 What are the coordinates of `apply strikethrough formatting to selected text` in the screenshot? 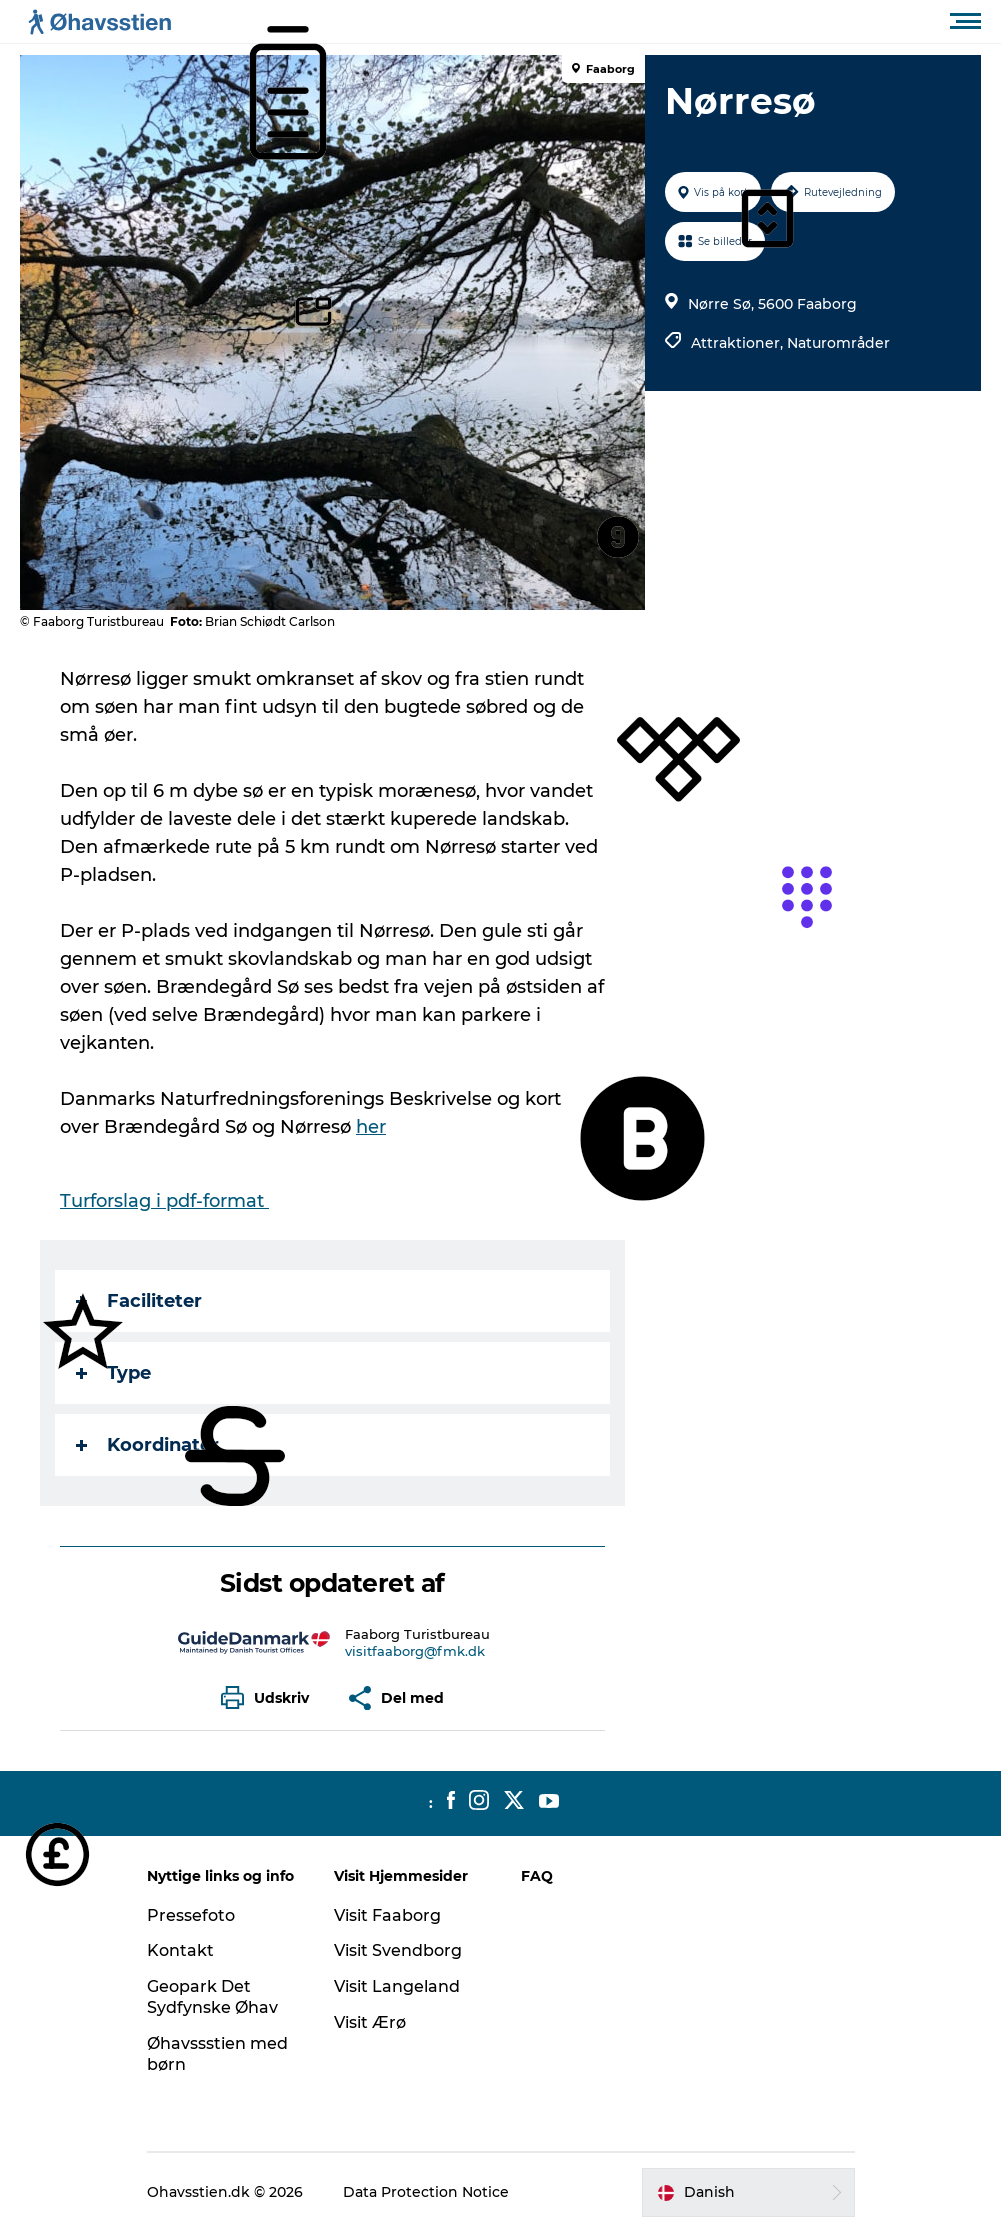 It's located at (235, 1456).